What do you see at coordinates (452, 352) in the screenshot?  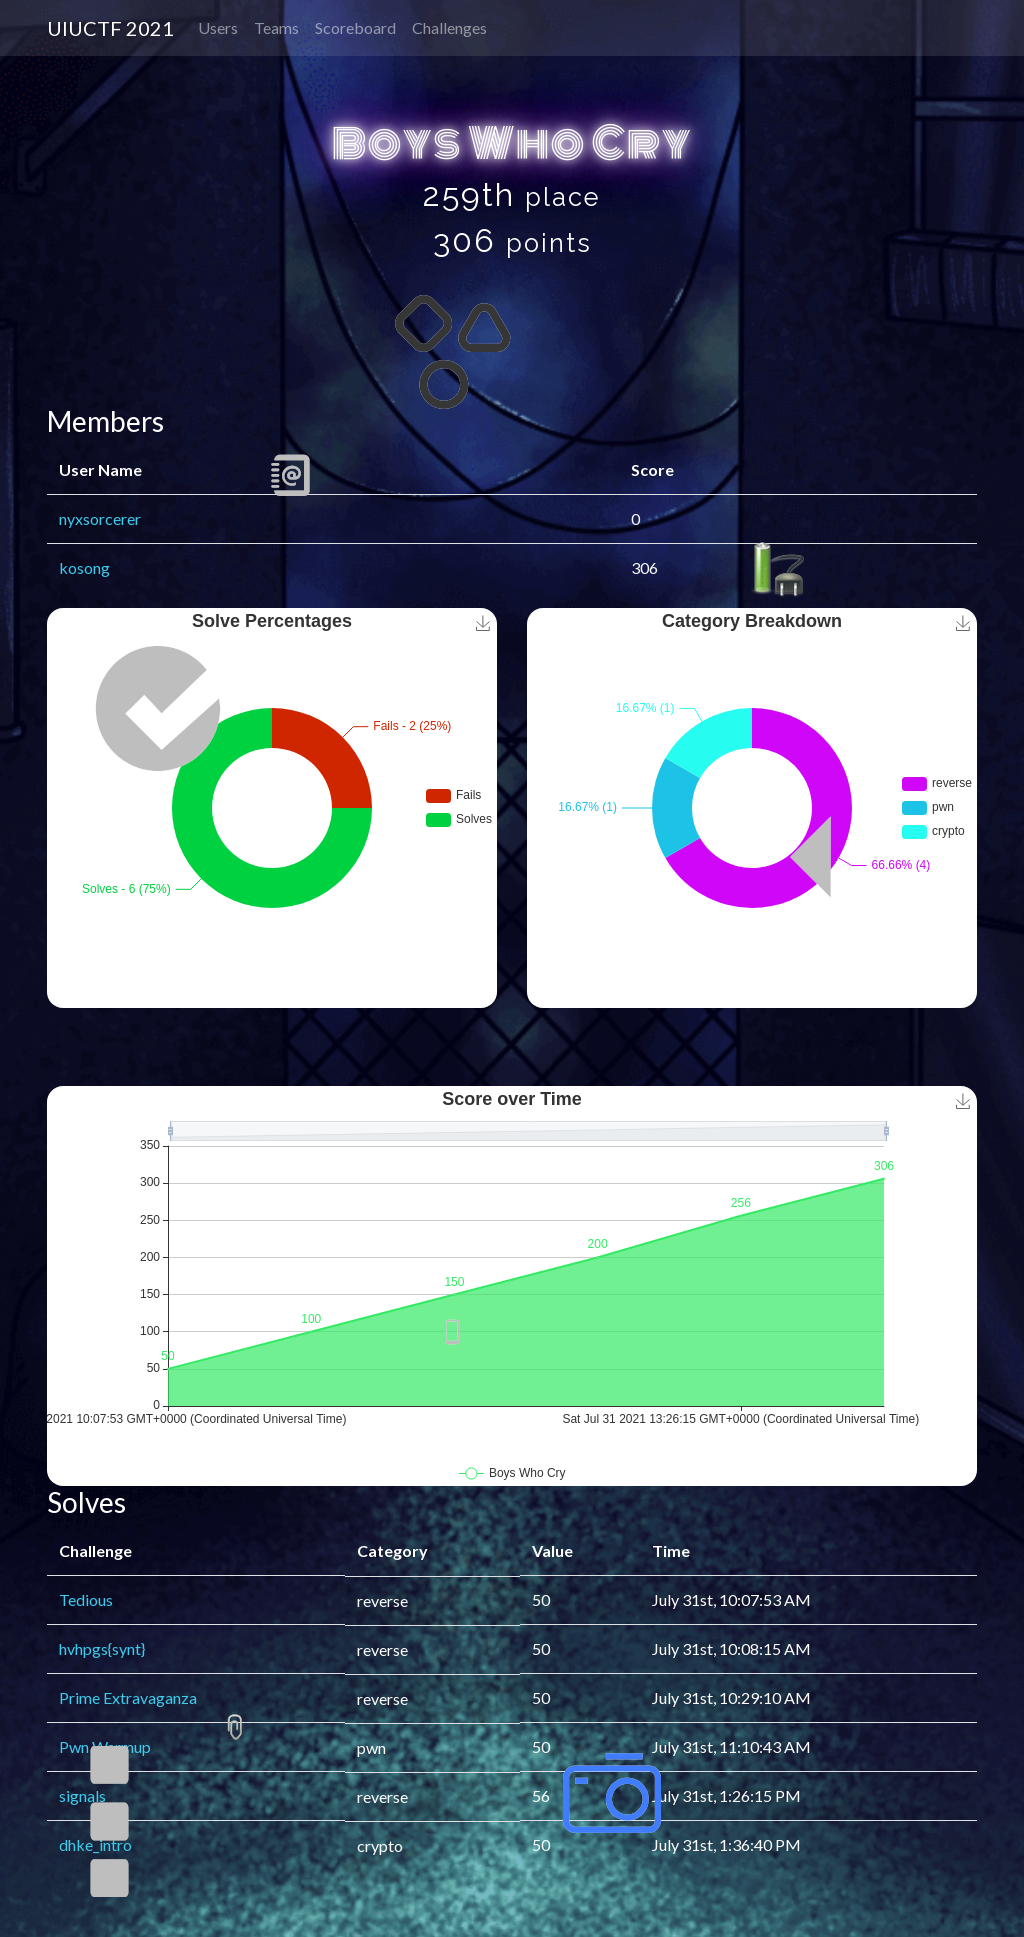 I see `access symbols and special characters` at bounding box center [452, 352].